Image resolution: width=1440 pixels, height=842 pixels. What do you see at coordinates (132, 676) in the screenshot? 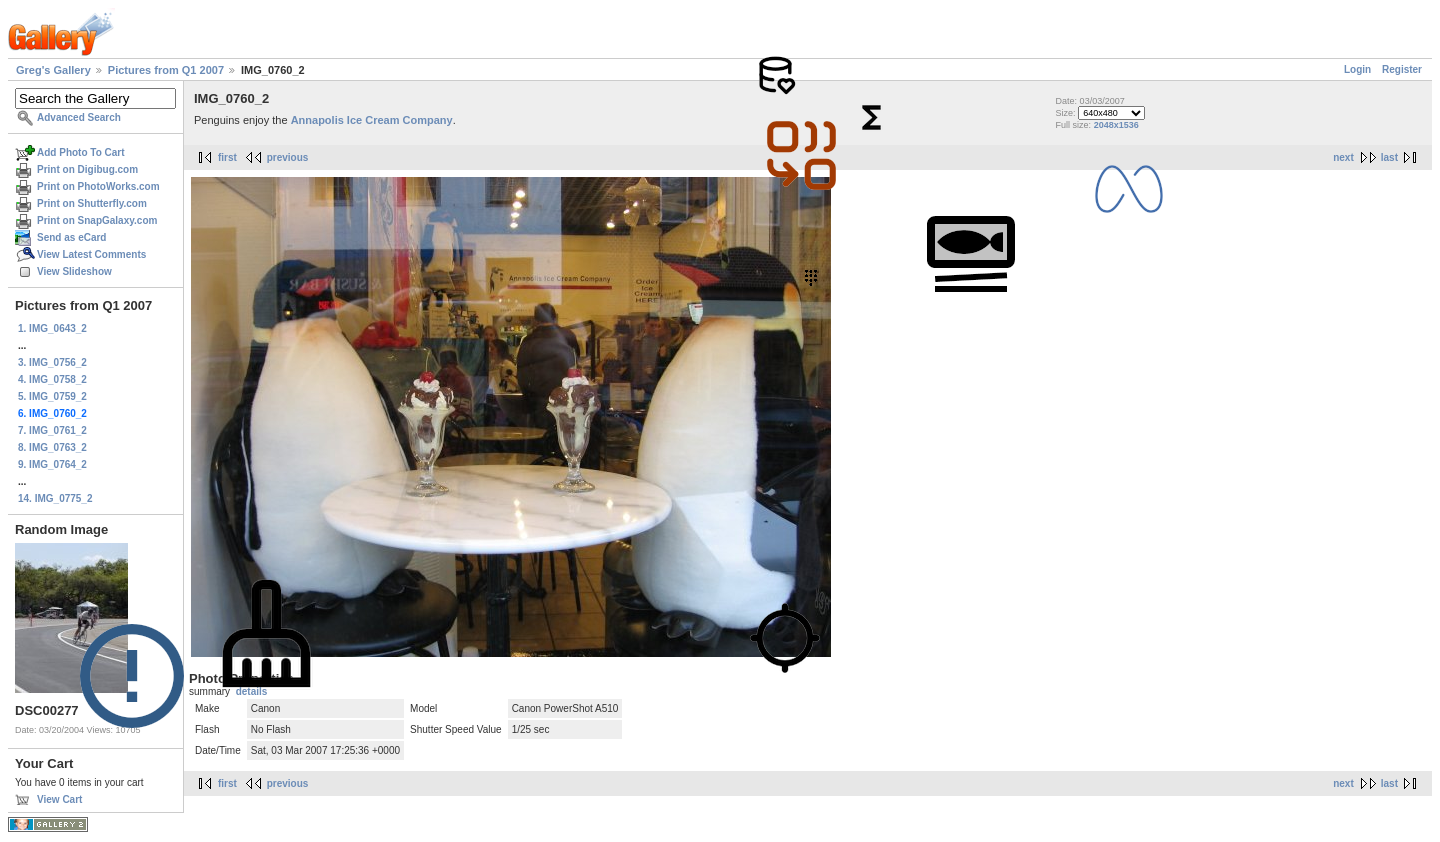
I see `indicates a warning or alert requiring attention` at bounding box center [132, 676].